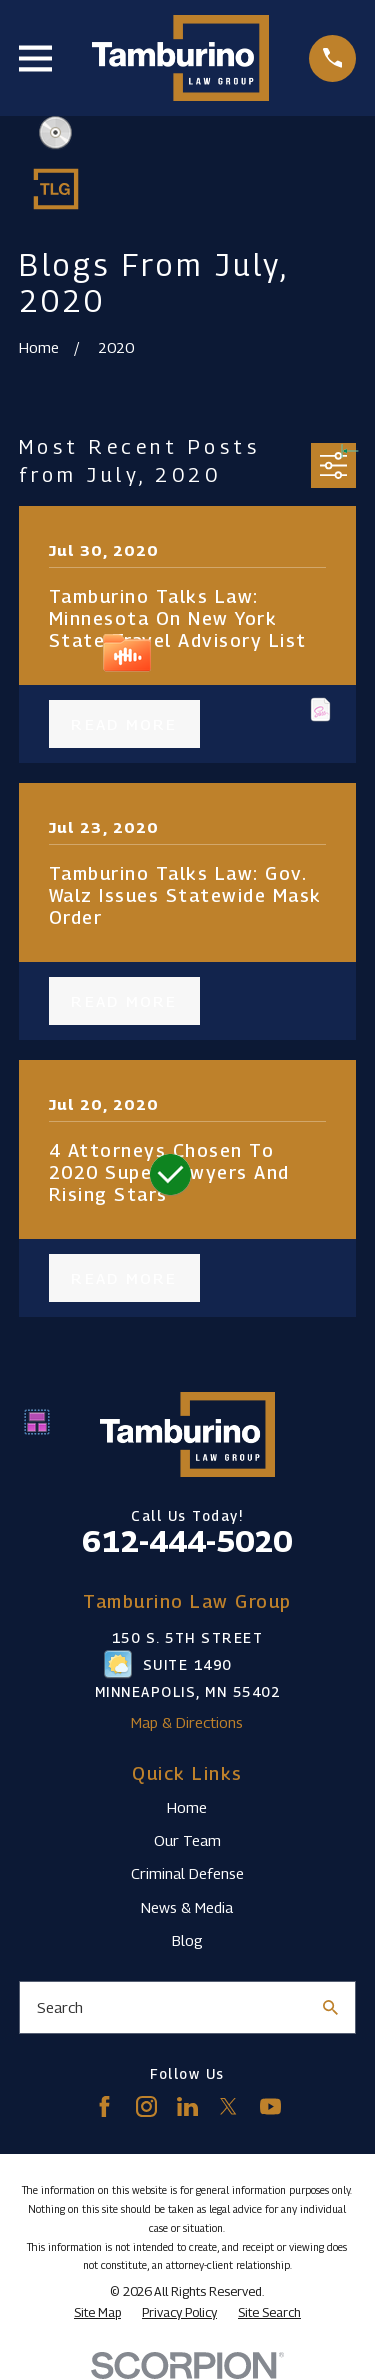 Image resolution: width=375 pixels, height=2380 pixels. What do you see at coordinates (170, 1174) in the screenshot?
I see `indicates a default or selected item` at bounding box center [170, 1174].